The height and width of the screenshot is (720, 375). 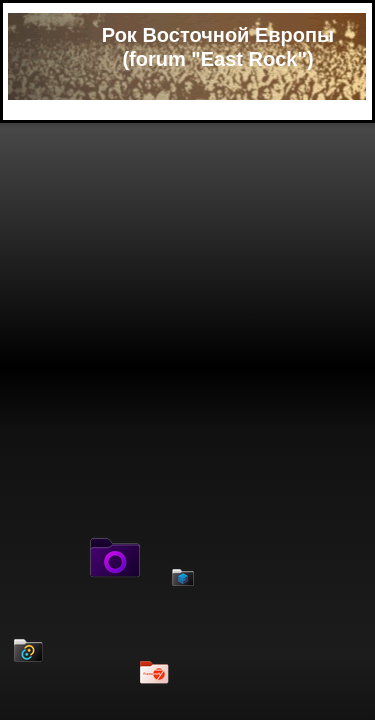 I want to click on open GOG Galaxy game library folder, so click(x=115, y=559).